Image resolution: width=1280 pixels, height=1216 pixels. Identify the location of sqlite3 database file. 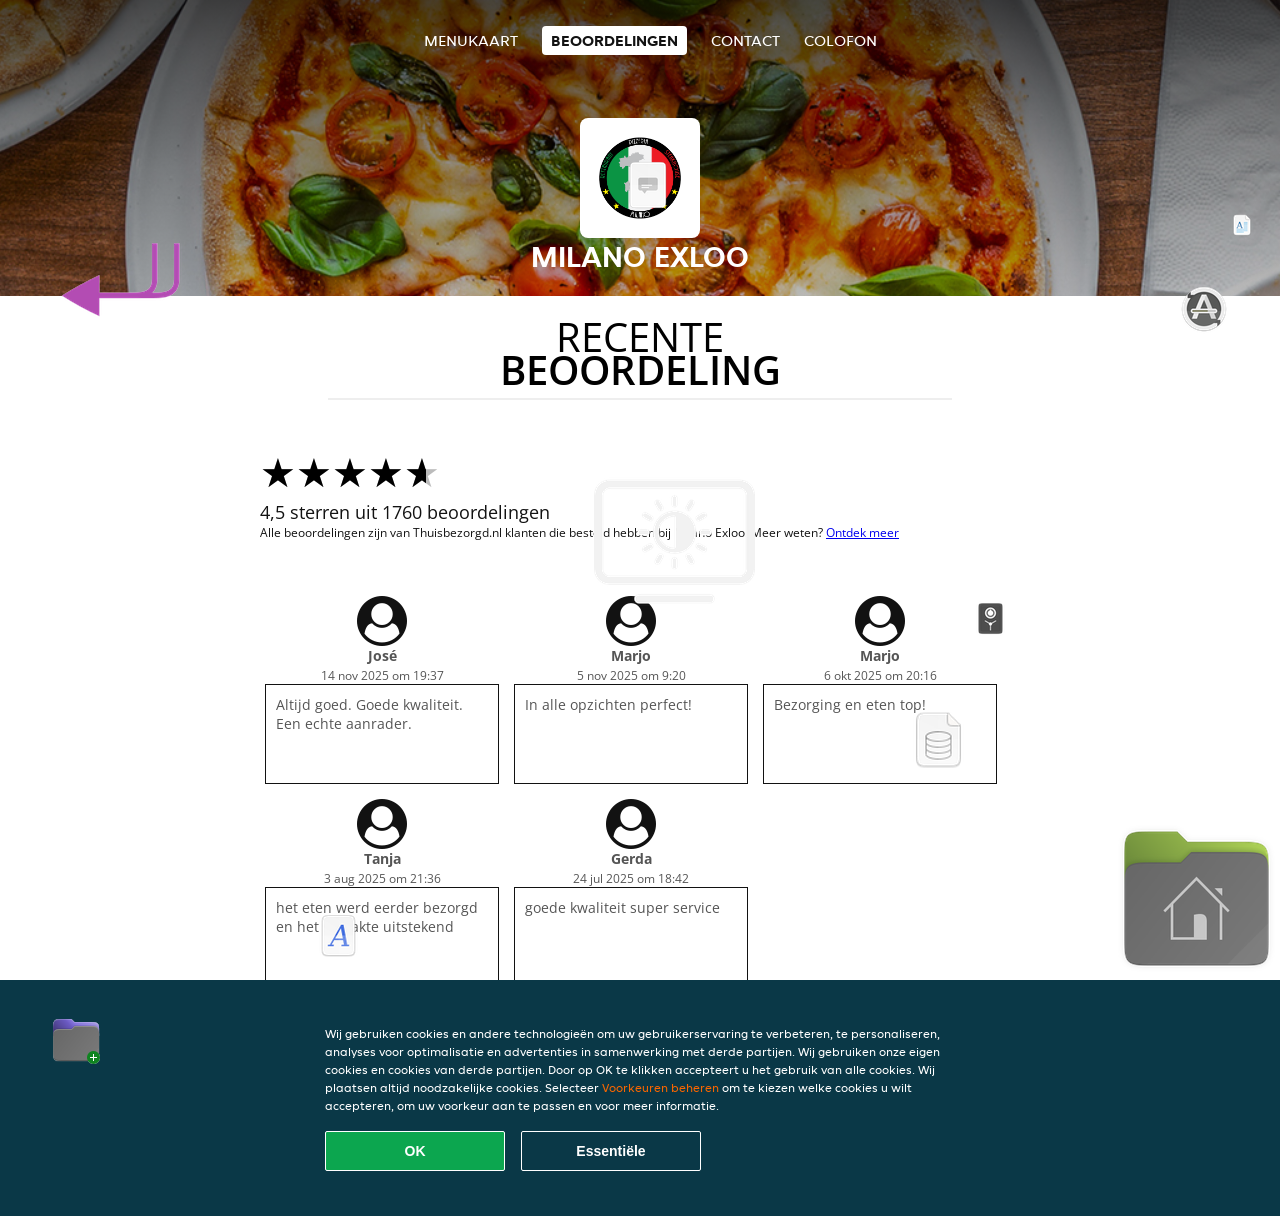
(938, 739).